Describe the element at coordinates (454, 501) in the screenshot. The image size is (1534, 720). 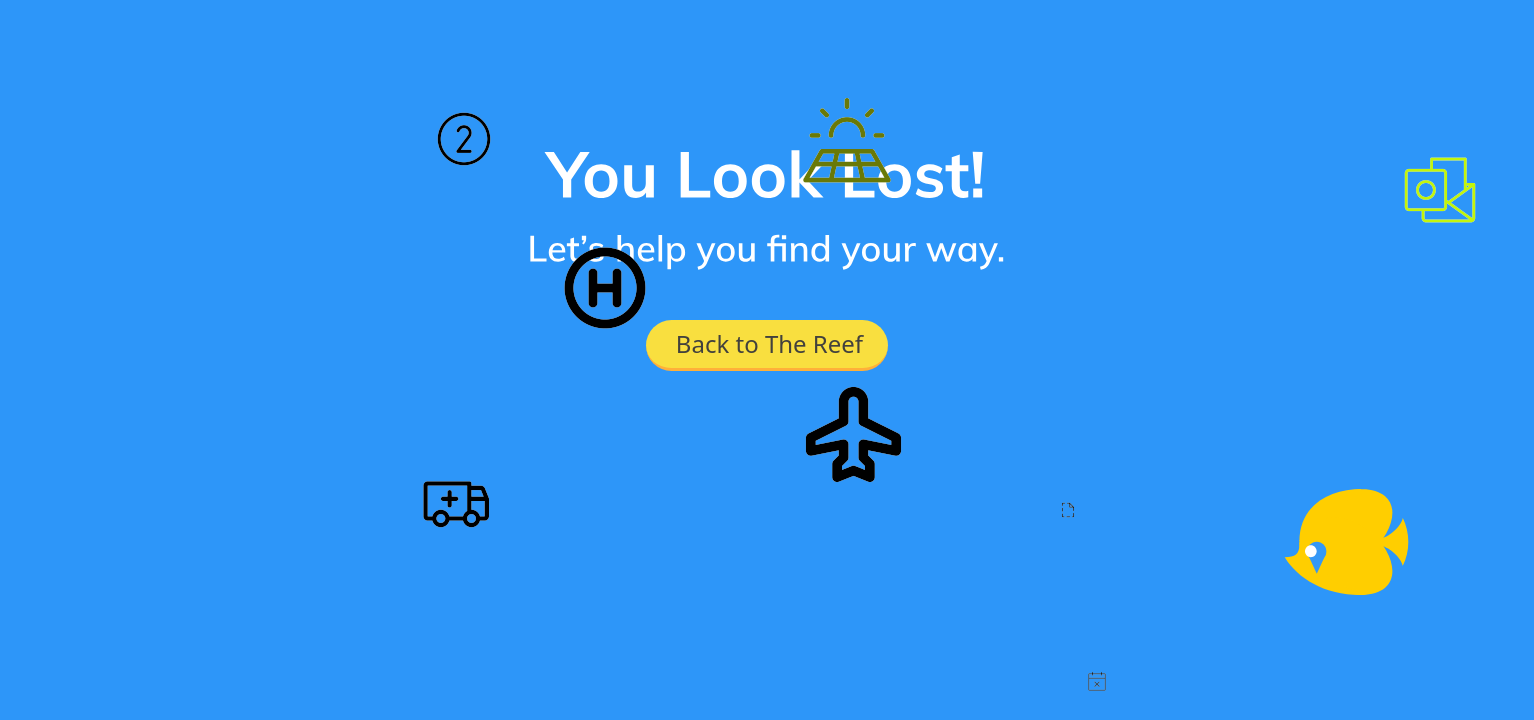
I see `access emergency medical services` at that location.